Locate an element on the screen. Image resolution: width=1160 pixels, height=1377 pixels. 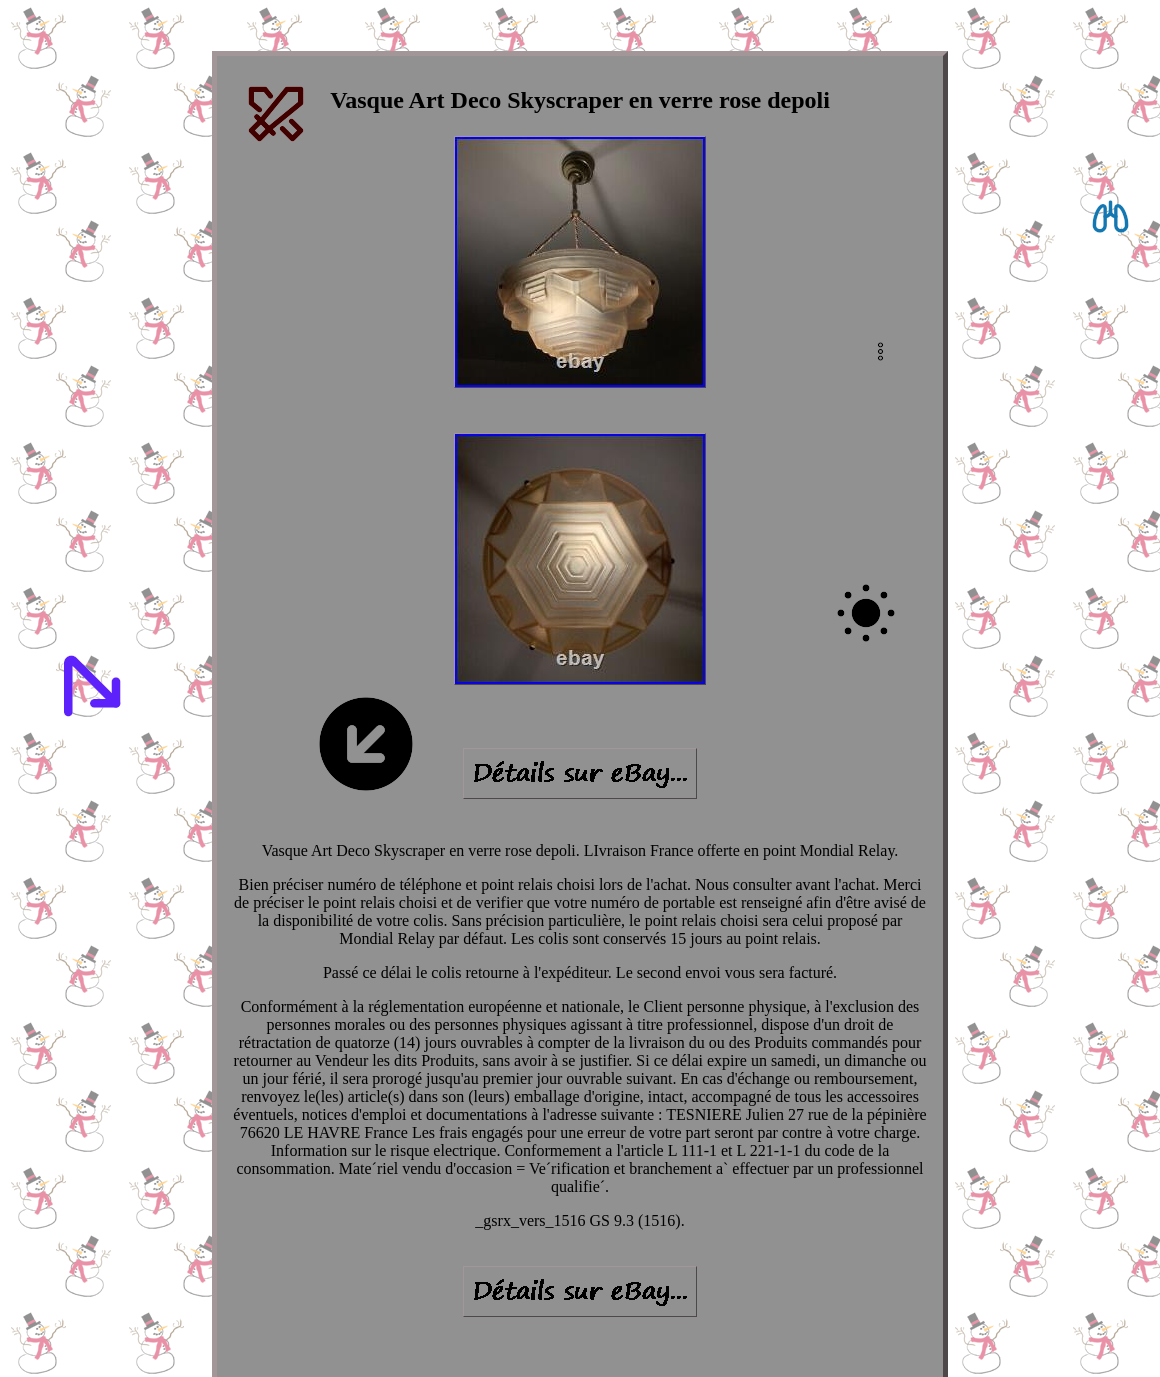
make a sharp right turn (navigation direction) is located at coordinates (90, 686).